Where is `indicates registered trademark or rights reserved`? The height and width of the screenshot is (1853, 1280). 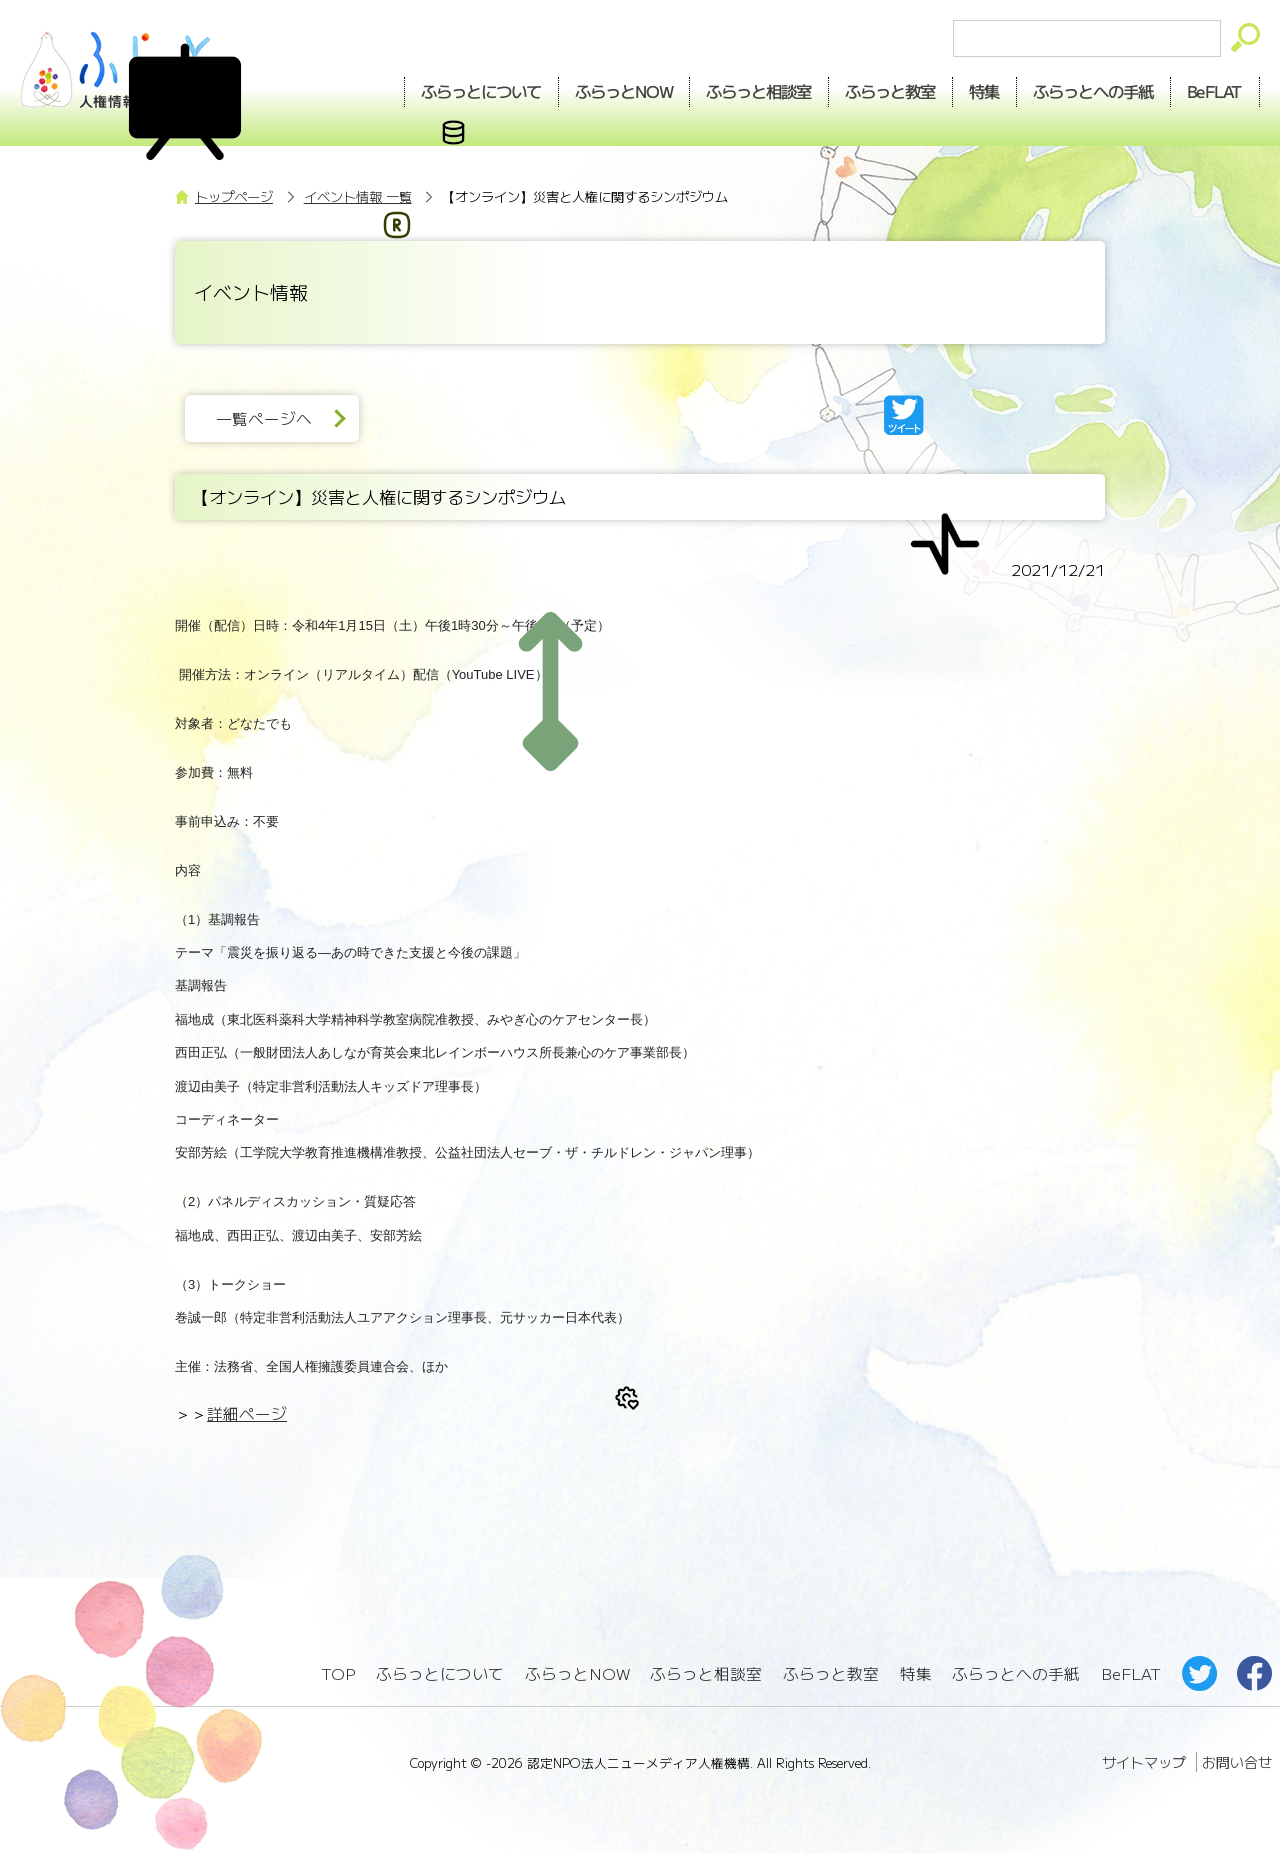
indicates registered trademark or rights reserved is located at coordinates (397, 225).